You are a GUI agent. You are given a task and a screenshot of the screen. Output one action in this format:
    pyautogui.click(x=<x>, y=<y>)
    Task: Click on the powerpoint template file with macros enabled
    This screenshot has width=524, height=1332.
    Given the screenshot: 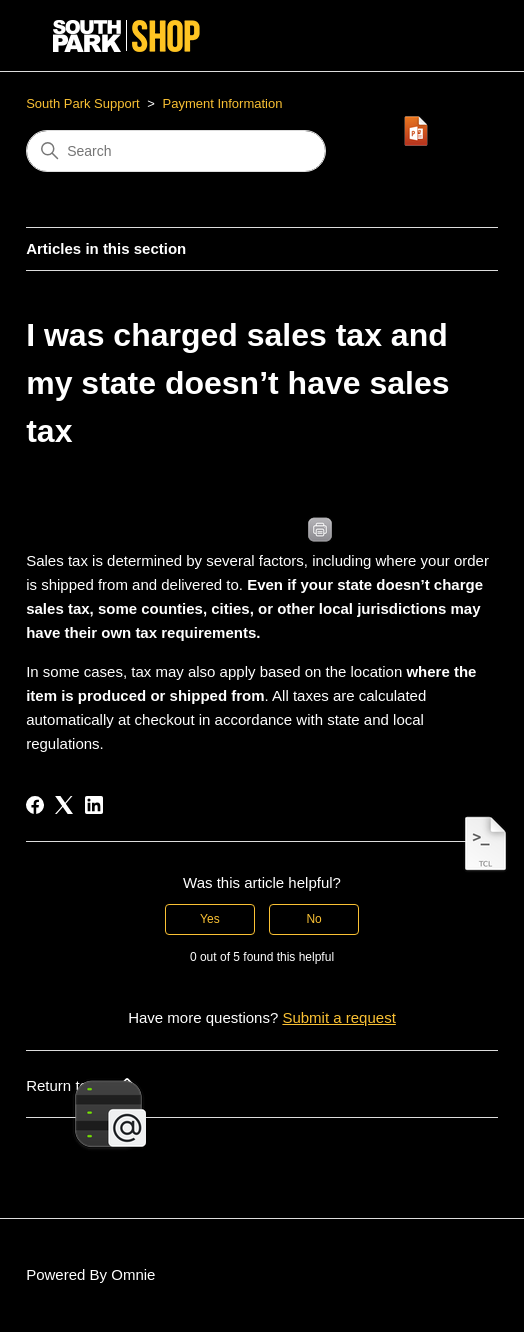 What is the action you would take?
    pyautogui.click(x=416, y=131)
    